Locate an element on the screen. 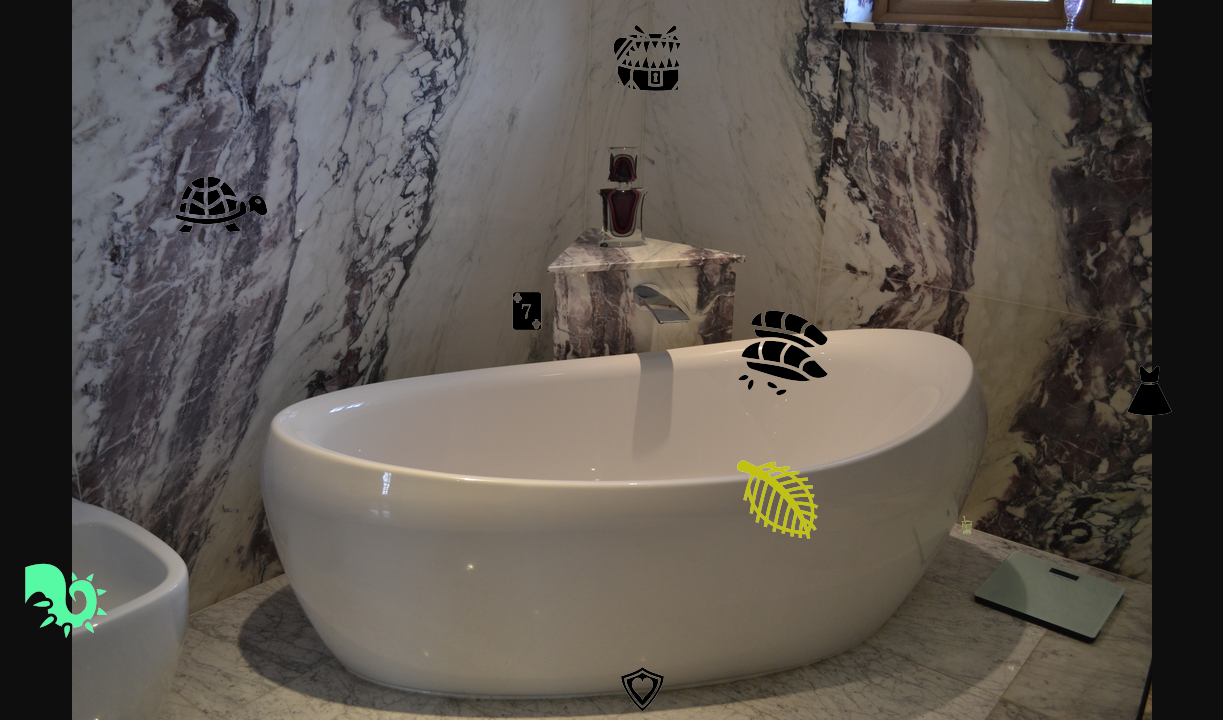 This screenshot has height=720, width=1223. select tentacle monster or creature type is located at coordinates (66, 601).